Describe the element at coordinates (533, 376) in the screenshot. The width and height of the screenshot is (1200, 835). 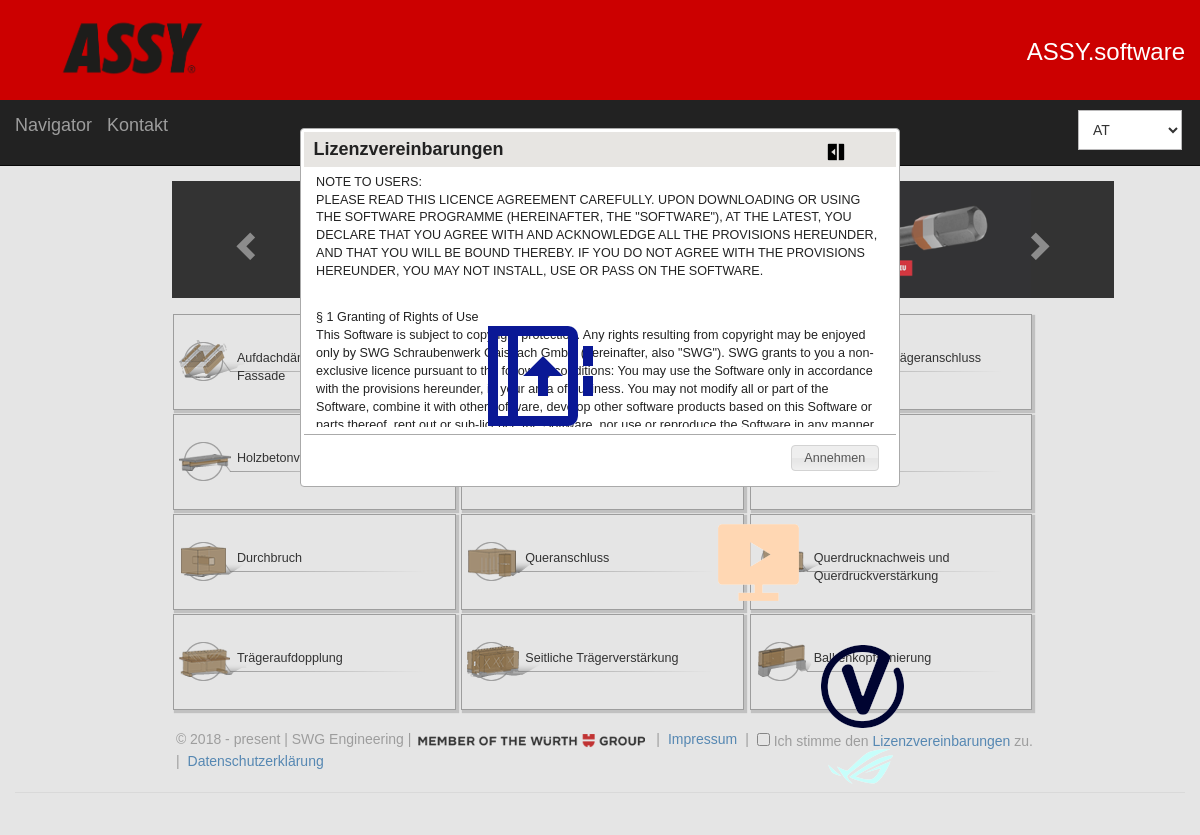
I see `upload contacts from address book` at that location.